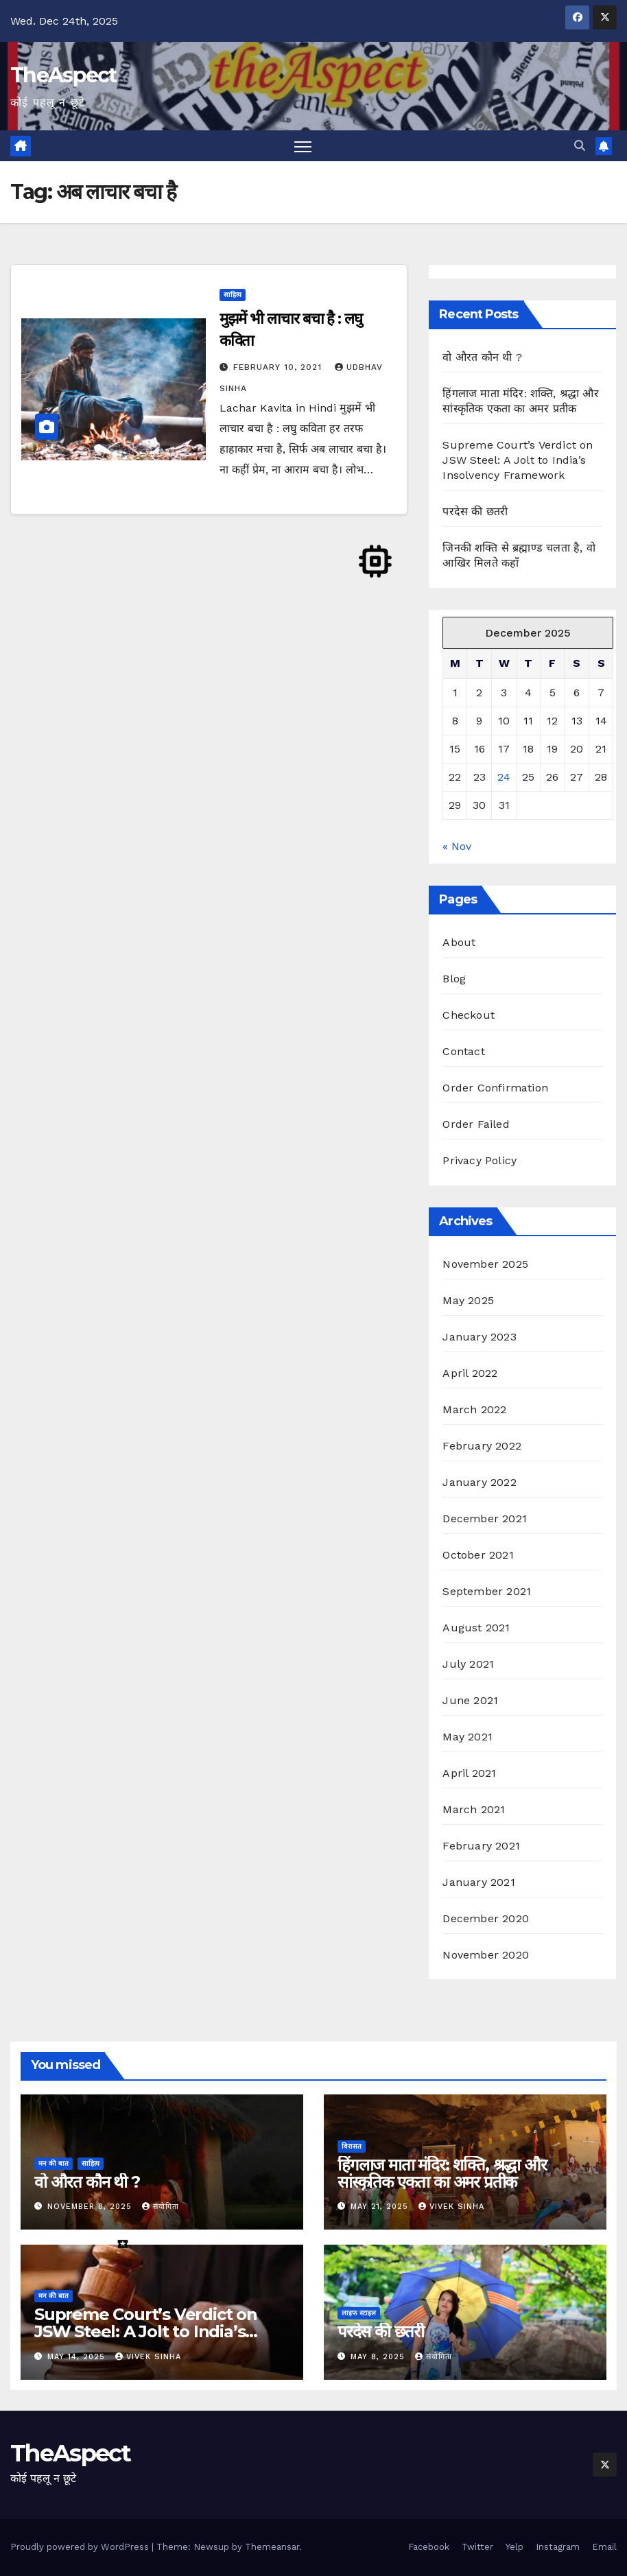 This screenshot has width=627, height=2576. I want to click on view nearby events or entertainment, so click(123, 2244).